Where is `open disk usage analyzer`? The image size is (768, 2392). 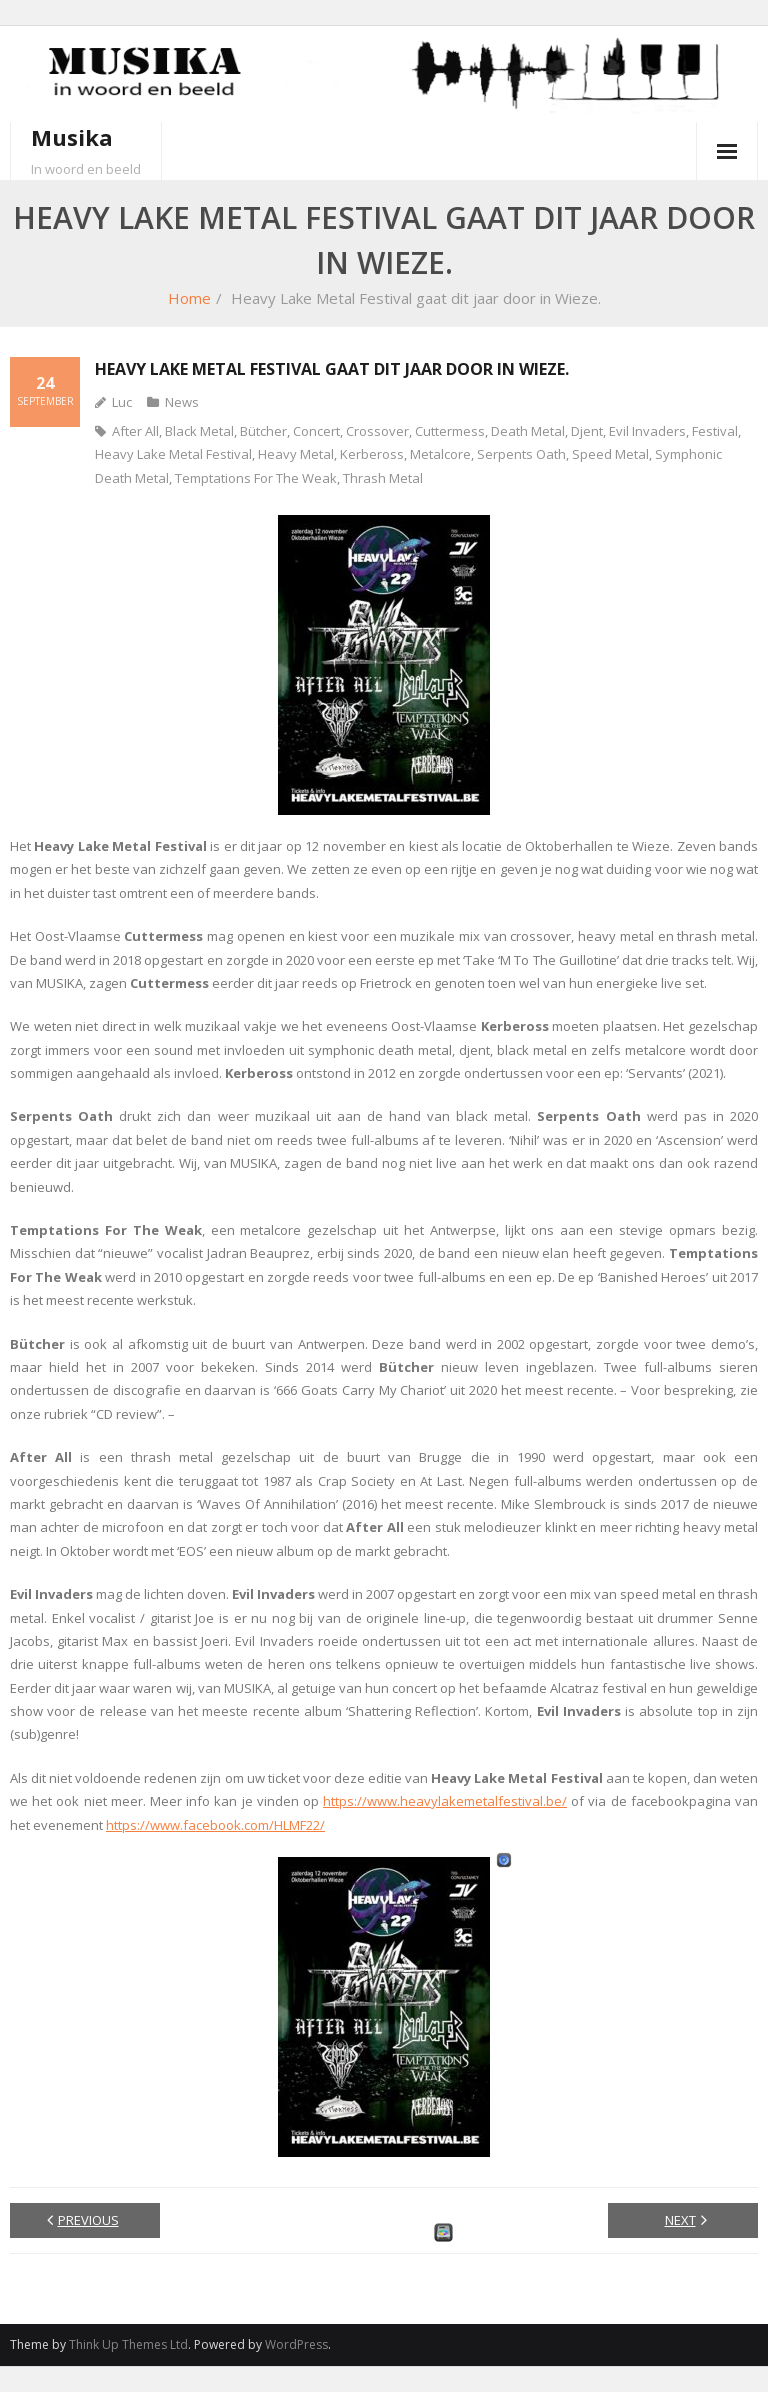 open disk usage analyzer is located at coordinates (443, 2232).